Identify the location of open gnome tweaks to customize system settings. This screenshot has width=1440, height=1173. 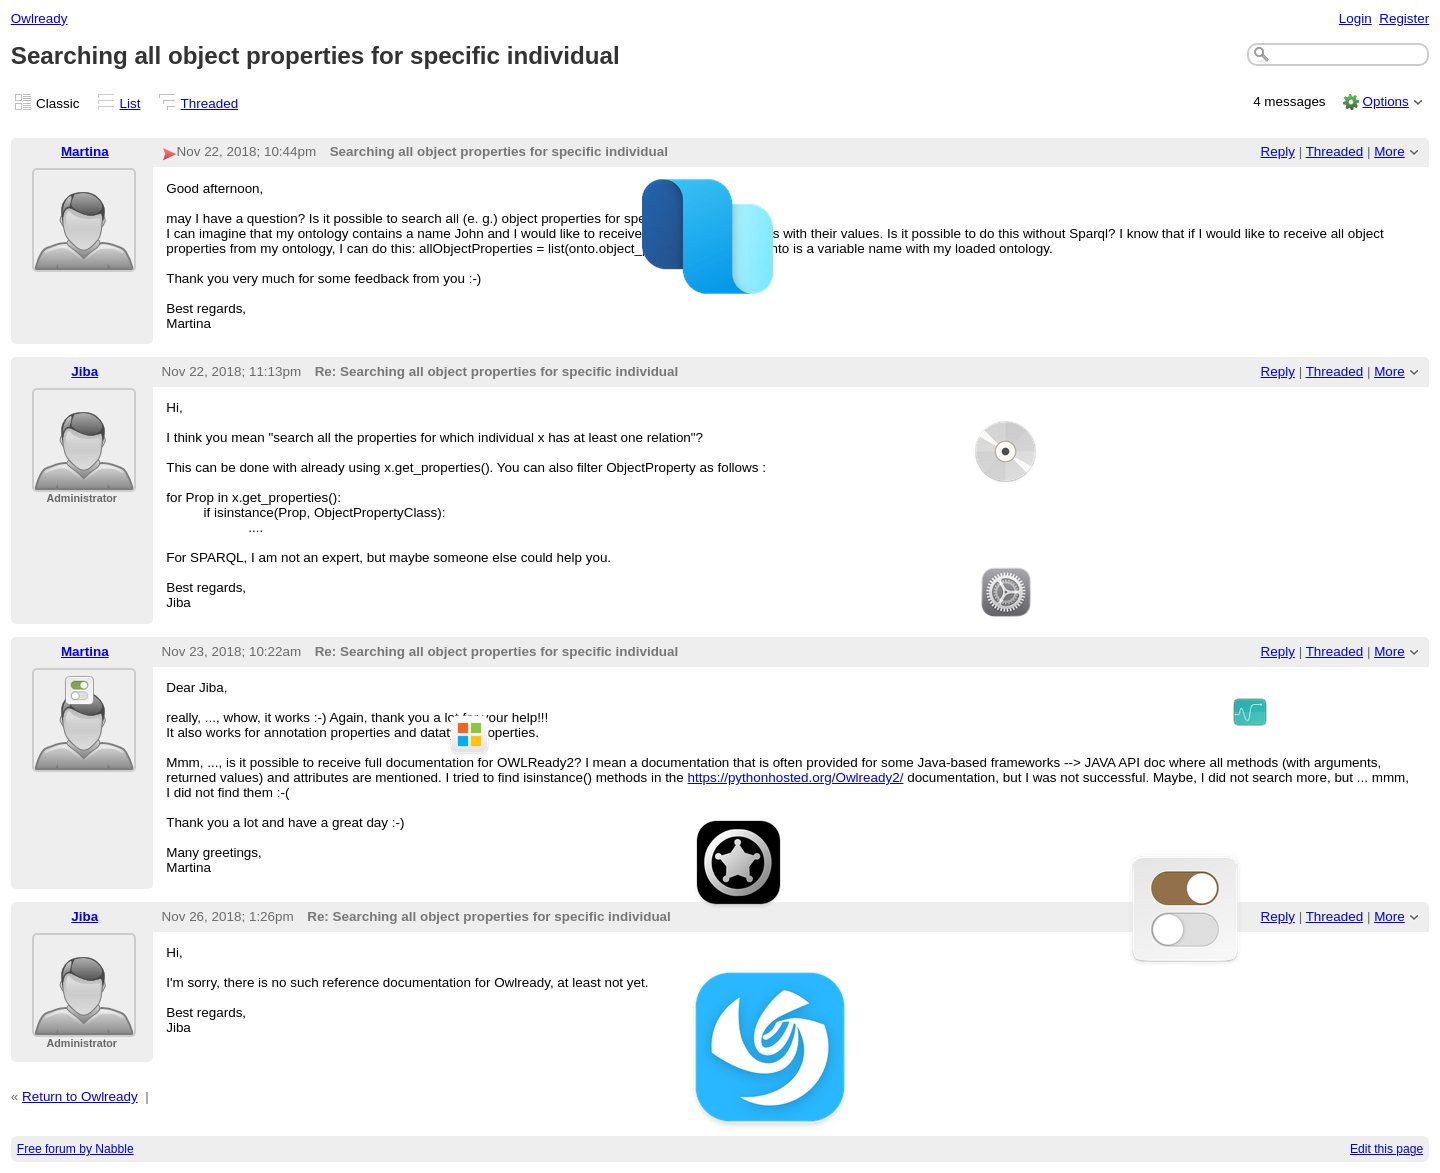
(79, 690).